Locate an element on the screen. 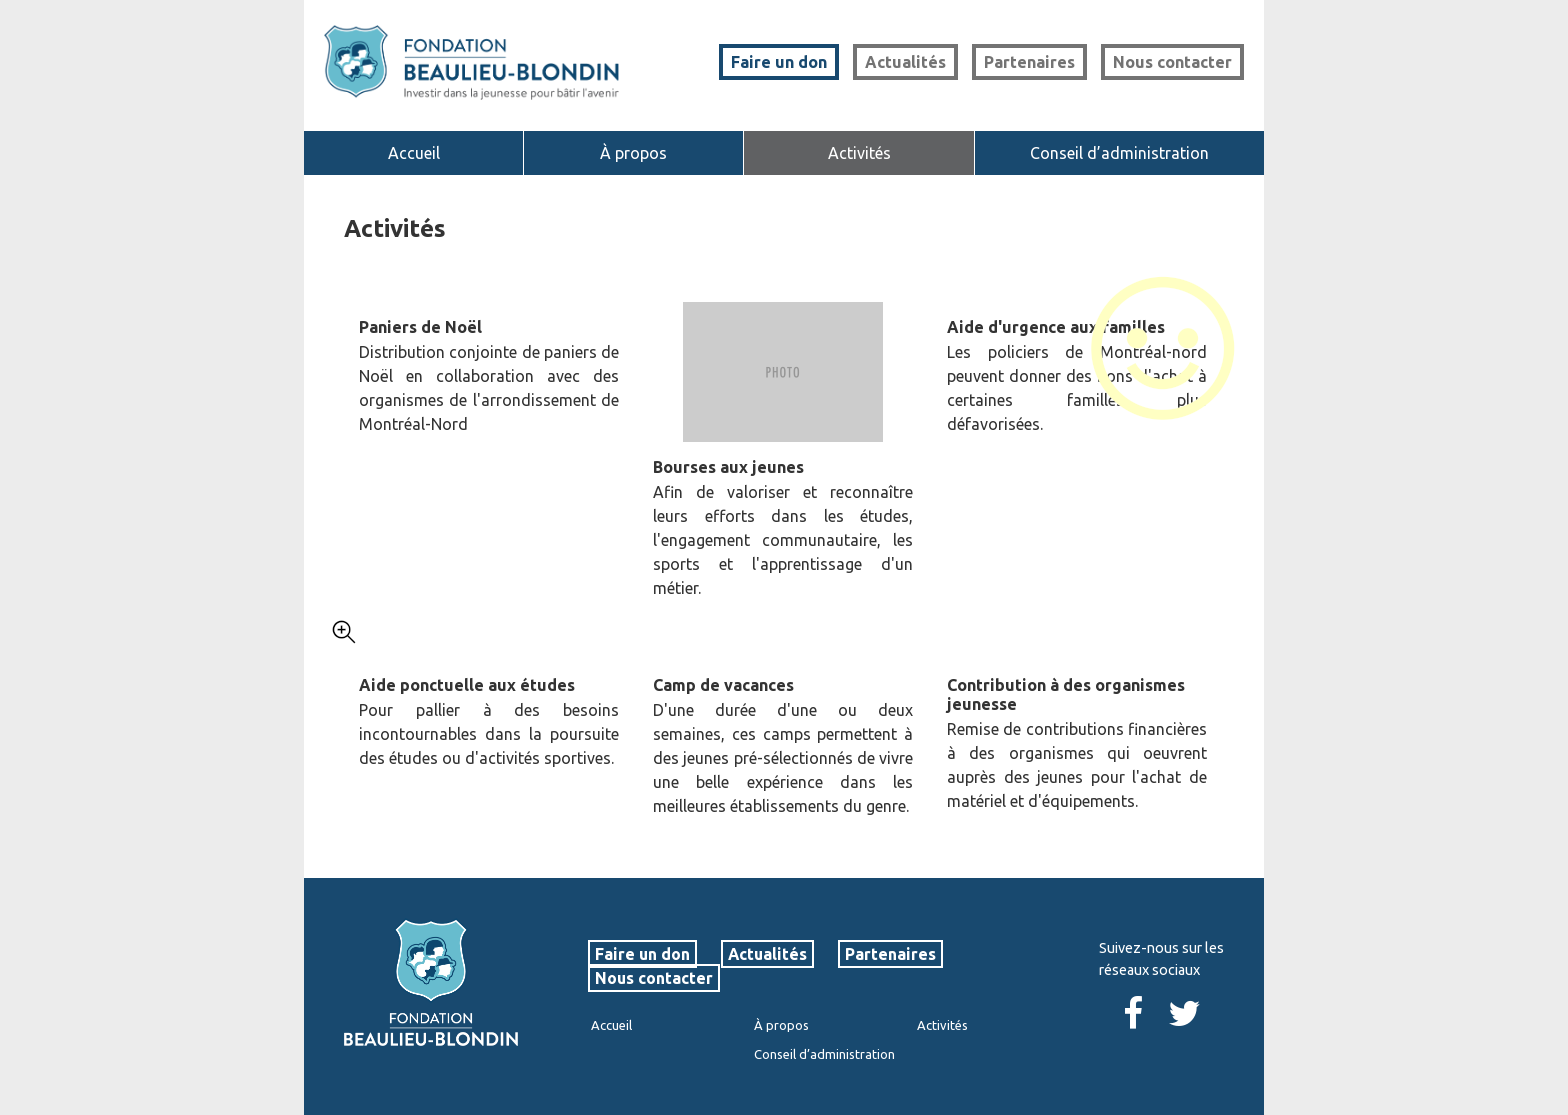 This screenshot has width=1568, height=1115. zoom in on the current view is located at coordinates (344, 632).